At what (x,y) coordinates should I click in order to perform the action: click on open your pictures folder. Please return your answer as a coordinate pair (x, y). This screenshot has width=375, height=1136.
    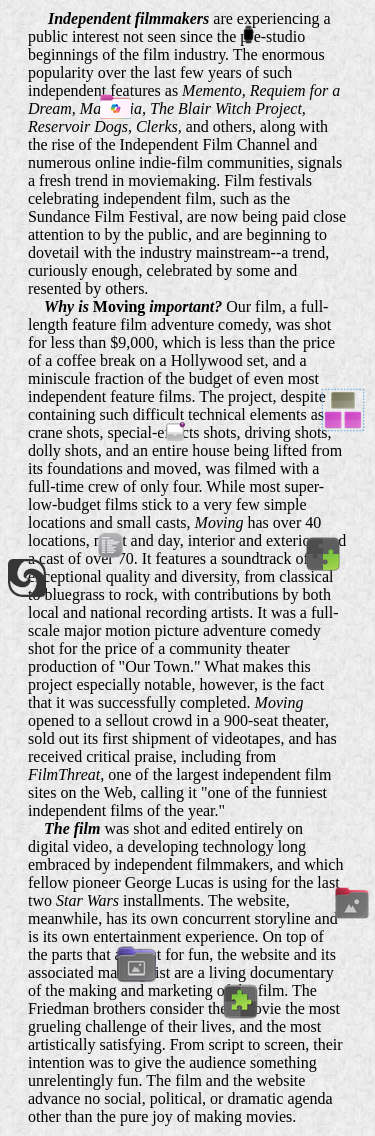
    Looking at the image, I should click on (136, 963).